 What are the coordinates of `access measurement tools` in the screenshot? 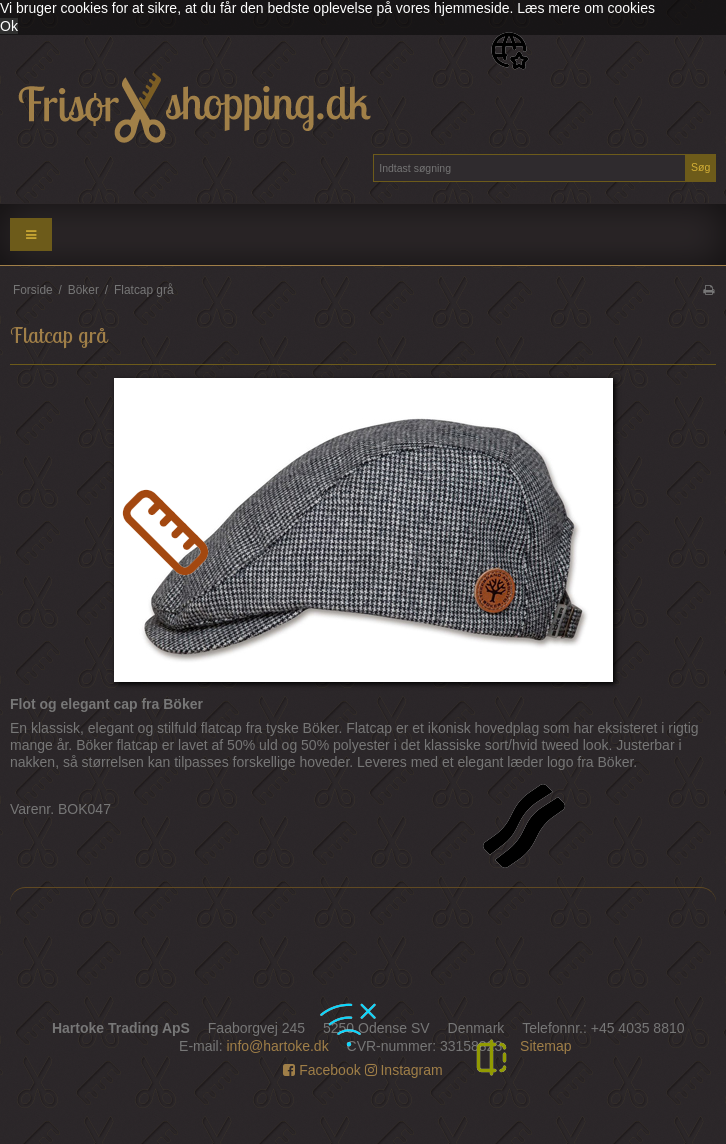 It's located at (165, 532).